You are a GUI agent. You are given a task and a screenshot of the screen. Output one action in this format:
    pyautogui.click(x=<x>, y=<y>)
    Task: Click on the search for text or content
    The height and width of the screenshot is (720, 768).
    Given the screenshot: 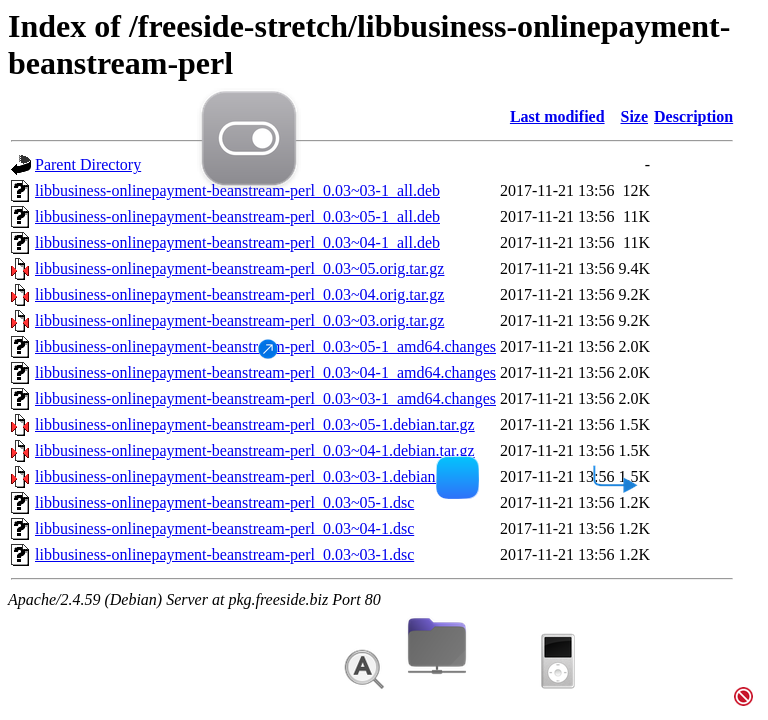 What is the action you would take?
    pyautogui.click(x=364, y=669)
    